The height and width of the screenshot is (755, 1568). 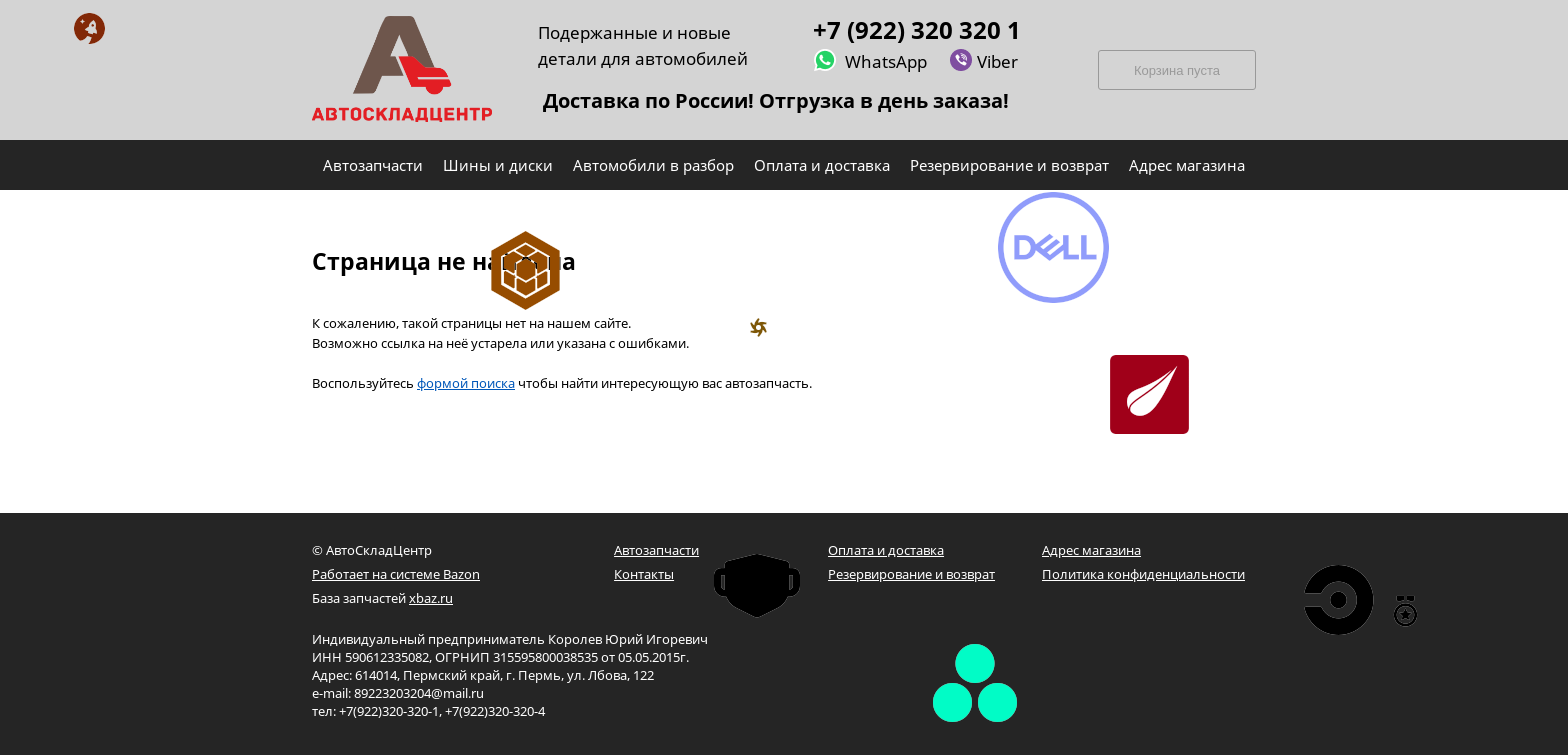 What do you see at coordinates (1053, 247) in the screenshot?
I see `dell brand or product identifier` at bounding box center [1053, 247].